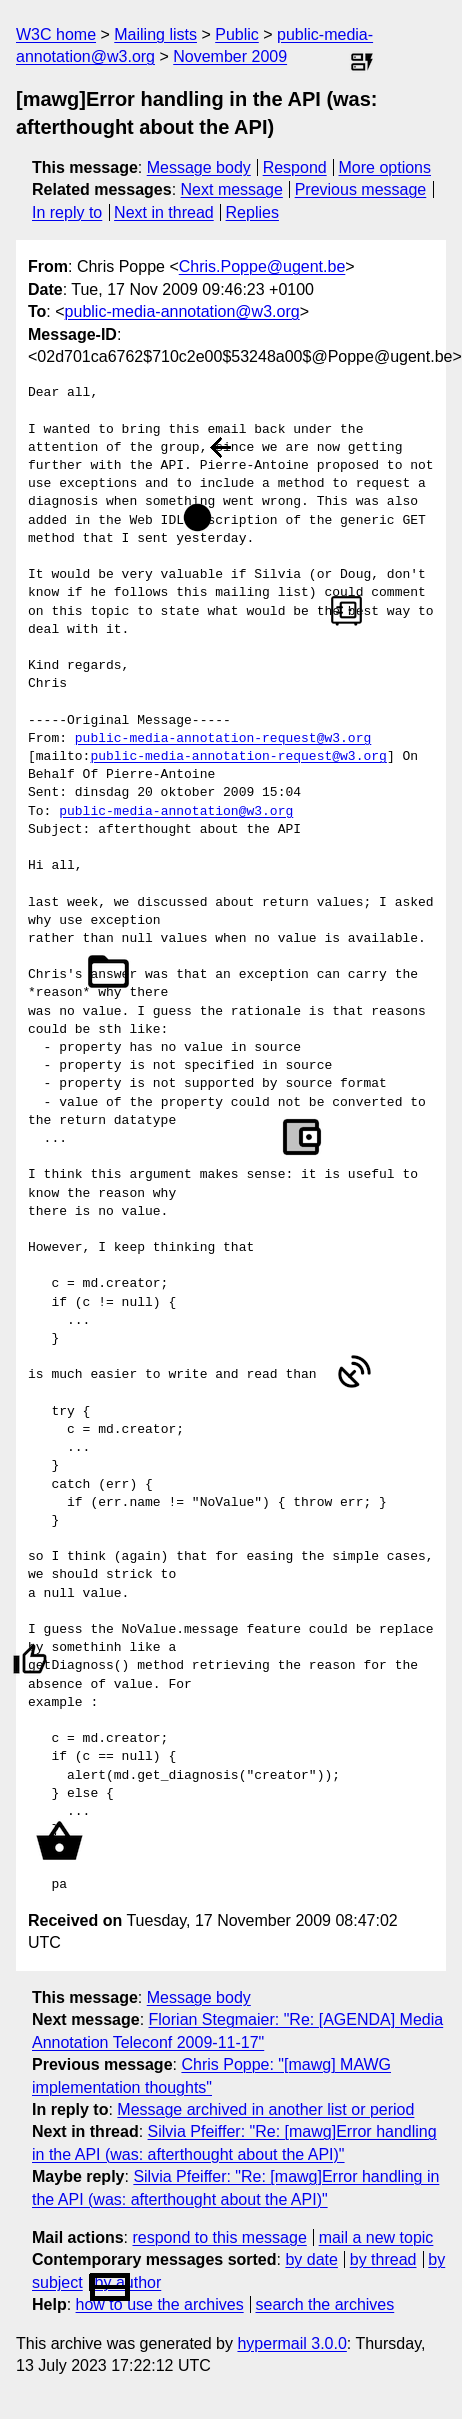 This screenshot has width=462, height=2419. What do you see at coordinates (197, 517) in the screenshot?
I see `indicates an unread notification or new item` at bounding box center [197, 517].